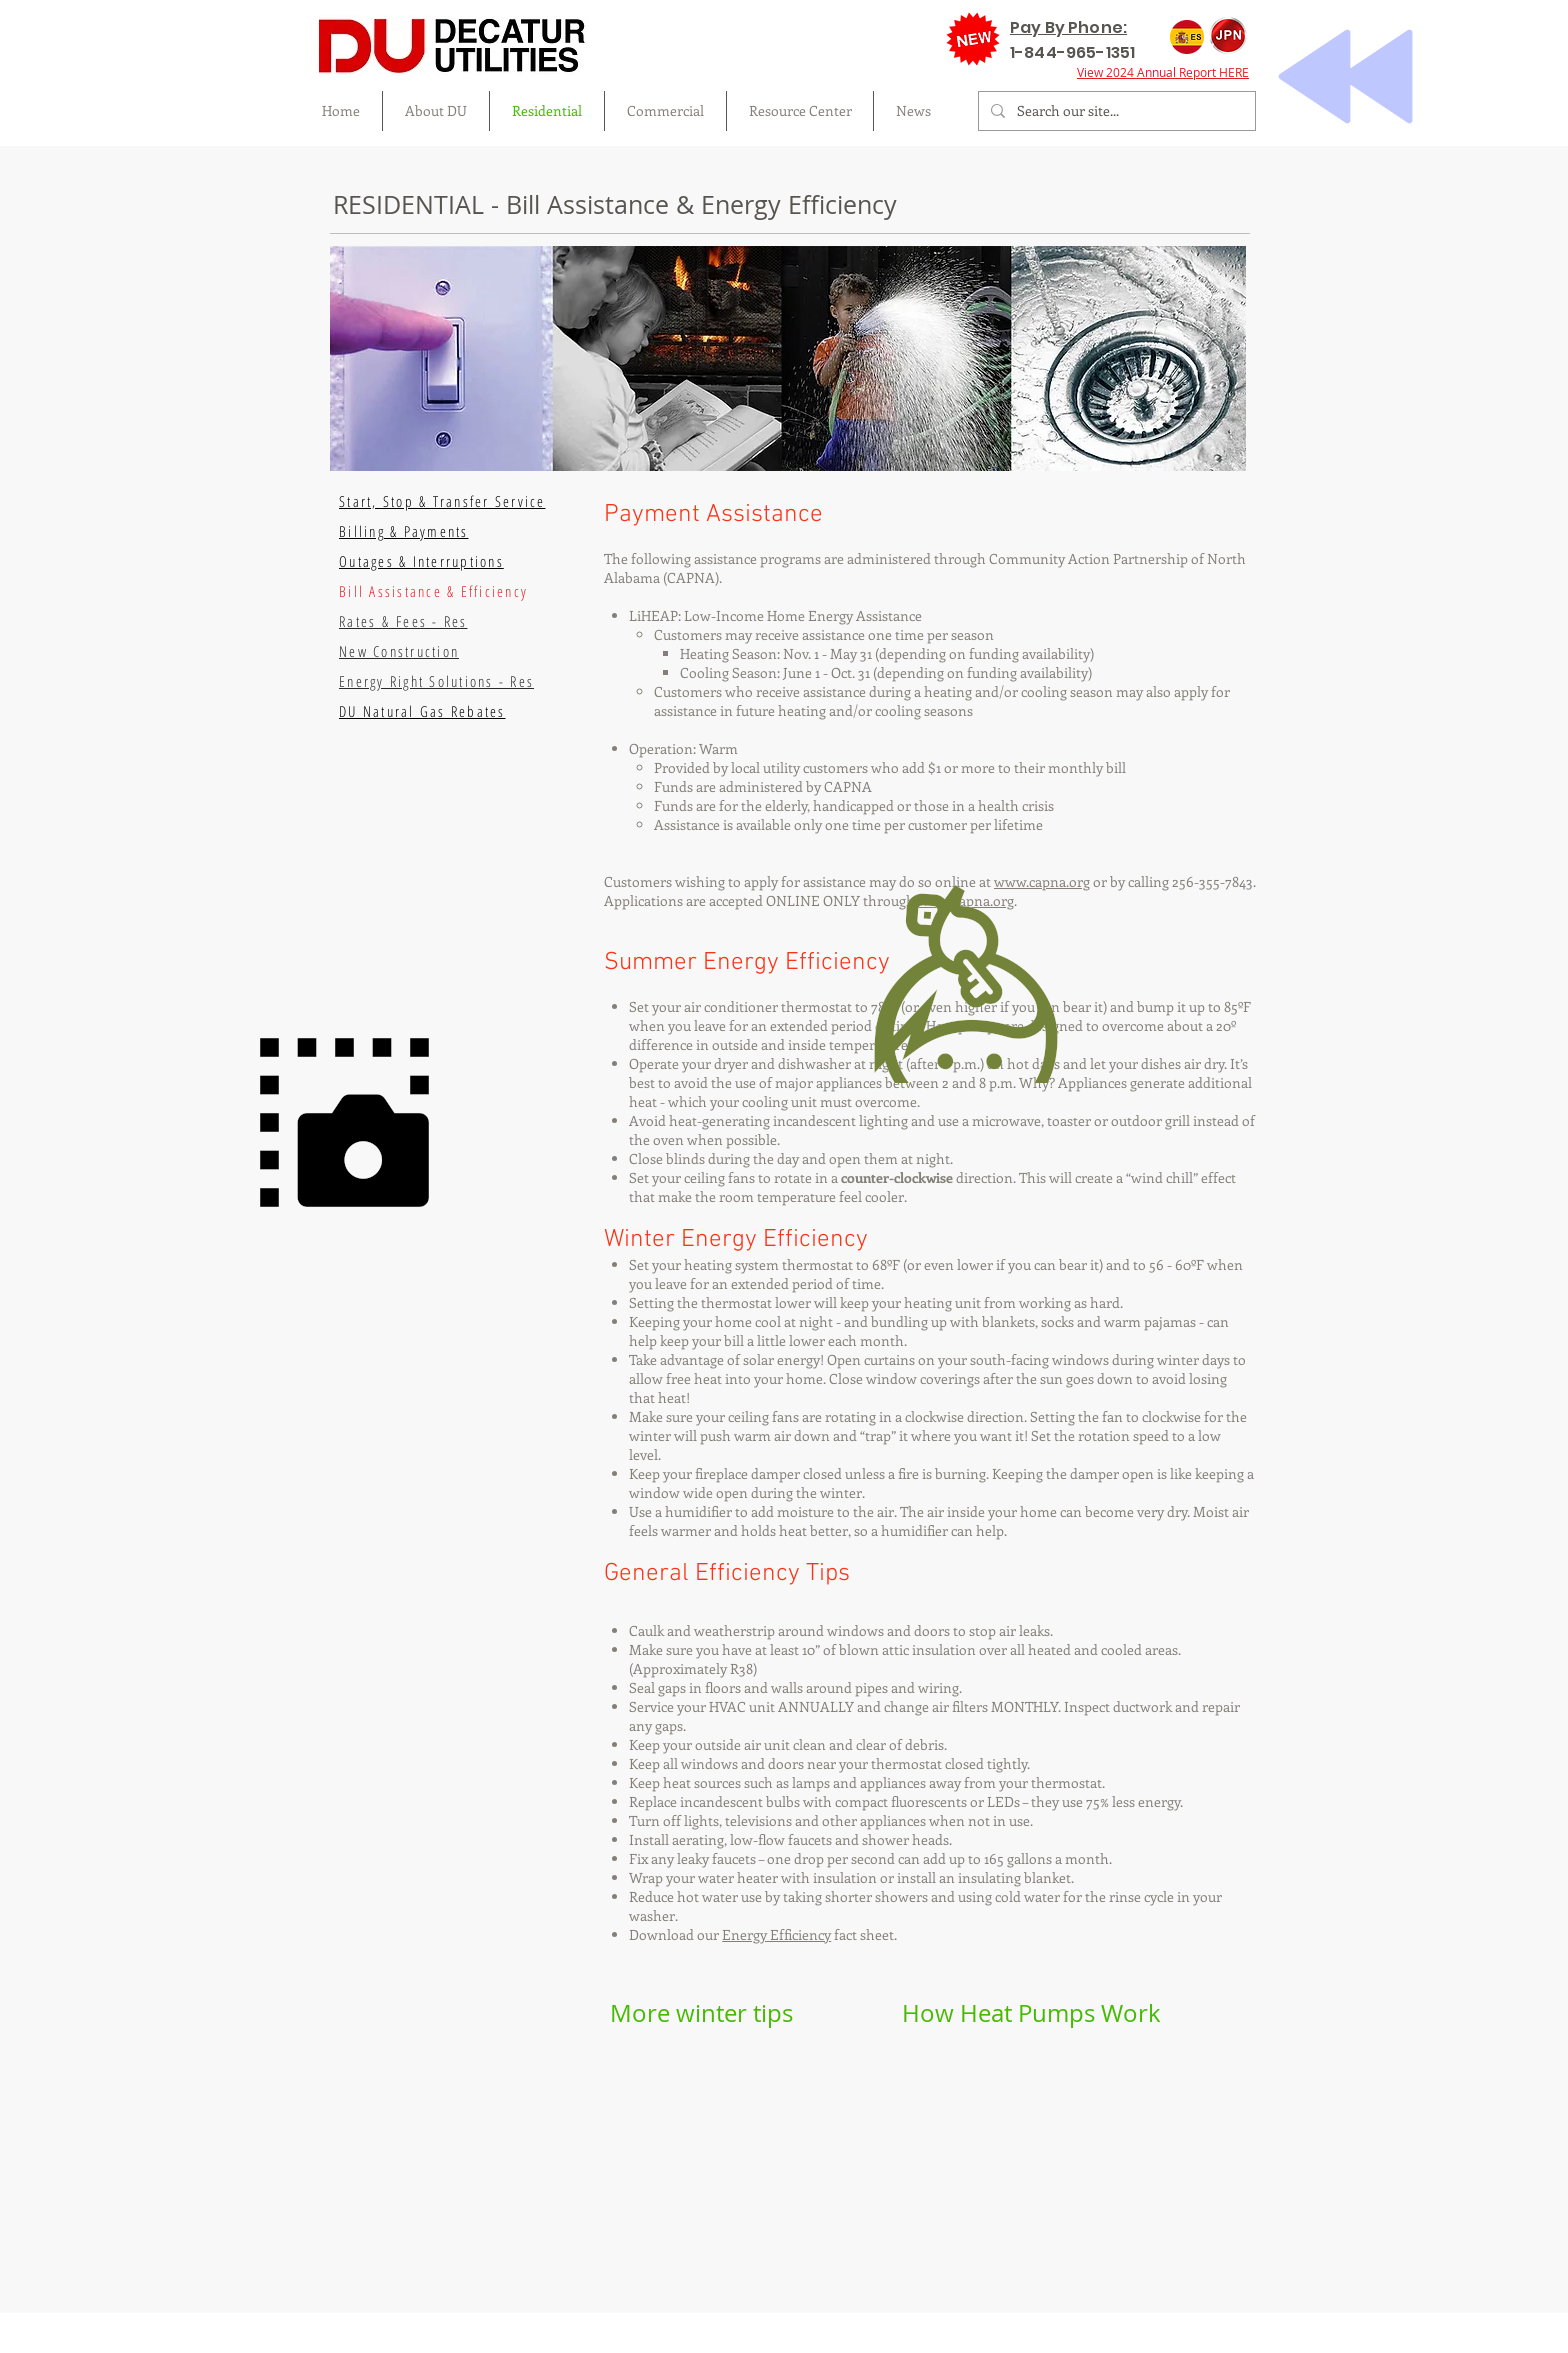 Image resolution: width=1568 pixels, height=2353 pixels. I want to click on open keybase app, so click(966, 984).